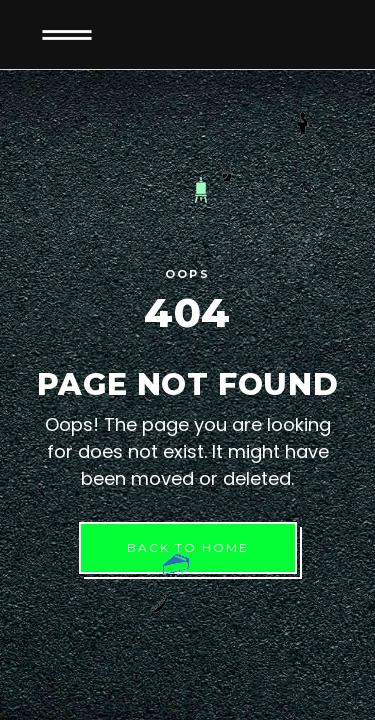 The width and height of the screenshot is (375, 720). What do you see at coordinates (303, 123) in the screenshot?
I see `indicates a piercing or stabbing attack in a game` at bounding box center [303, 123].